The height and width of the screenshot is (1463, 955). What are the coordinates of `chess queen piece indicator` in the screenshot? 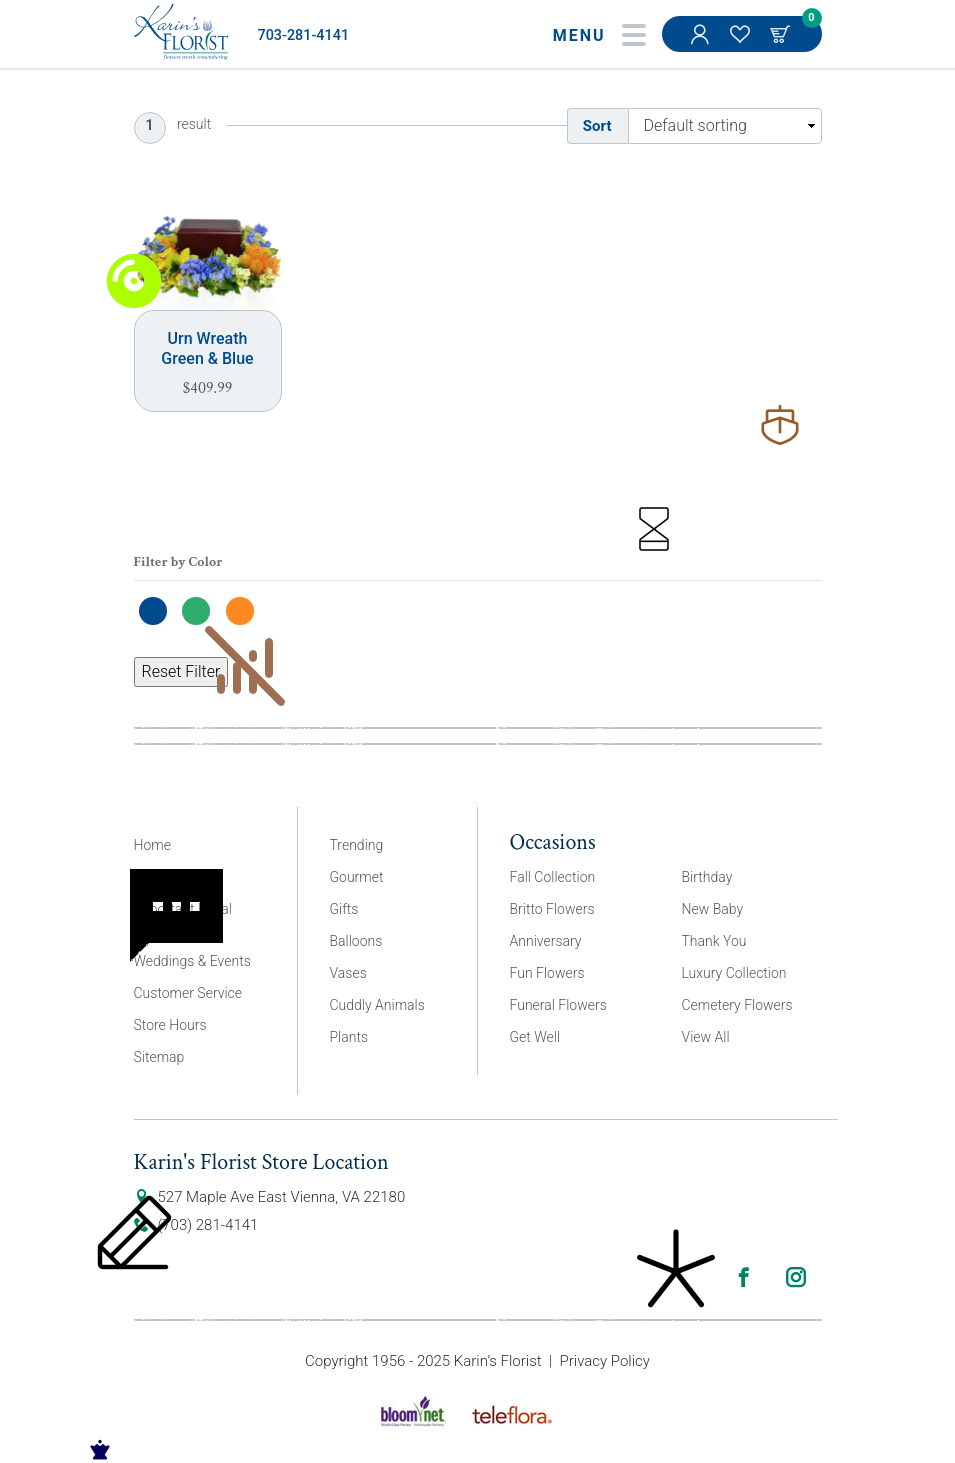 It's located at (100, 1450).